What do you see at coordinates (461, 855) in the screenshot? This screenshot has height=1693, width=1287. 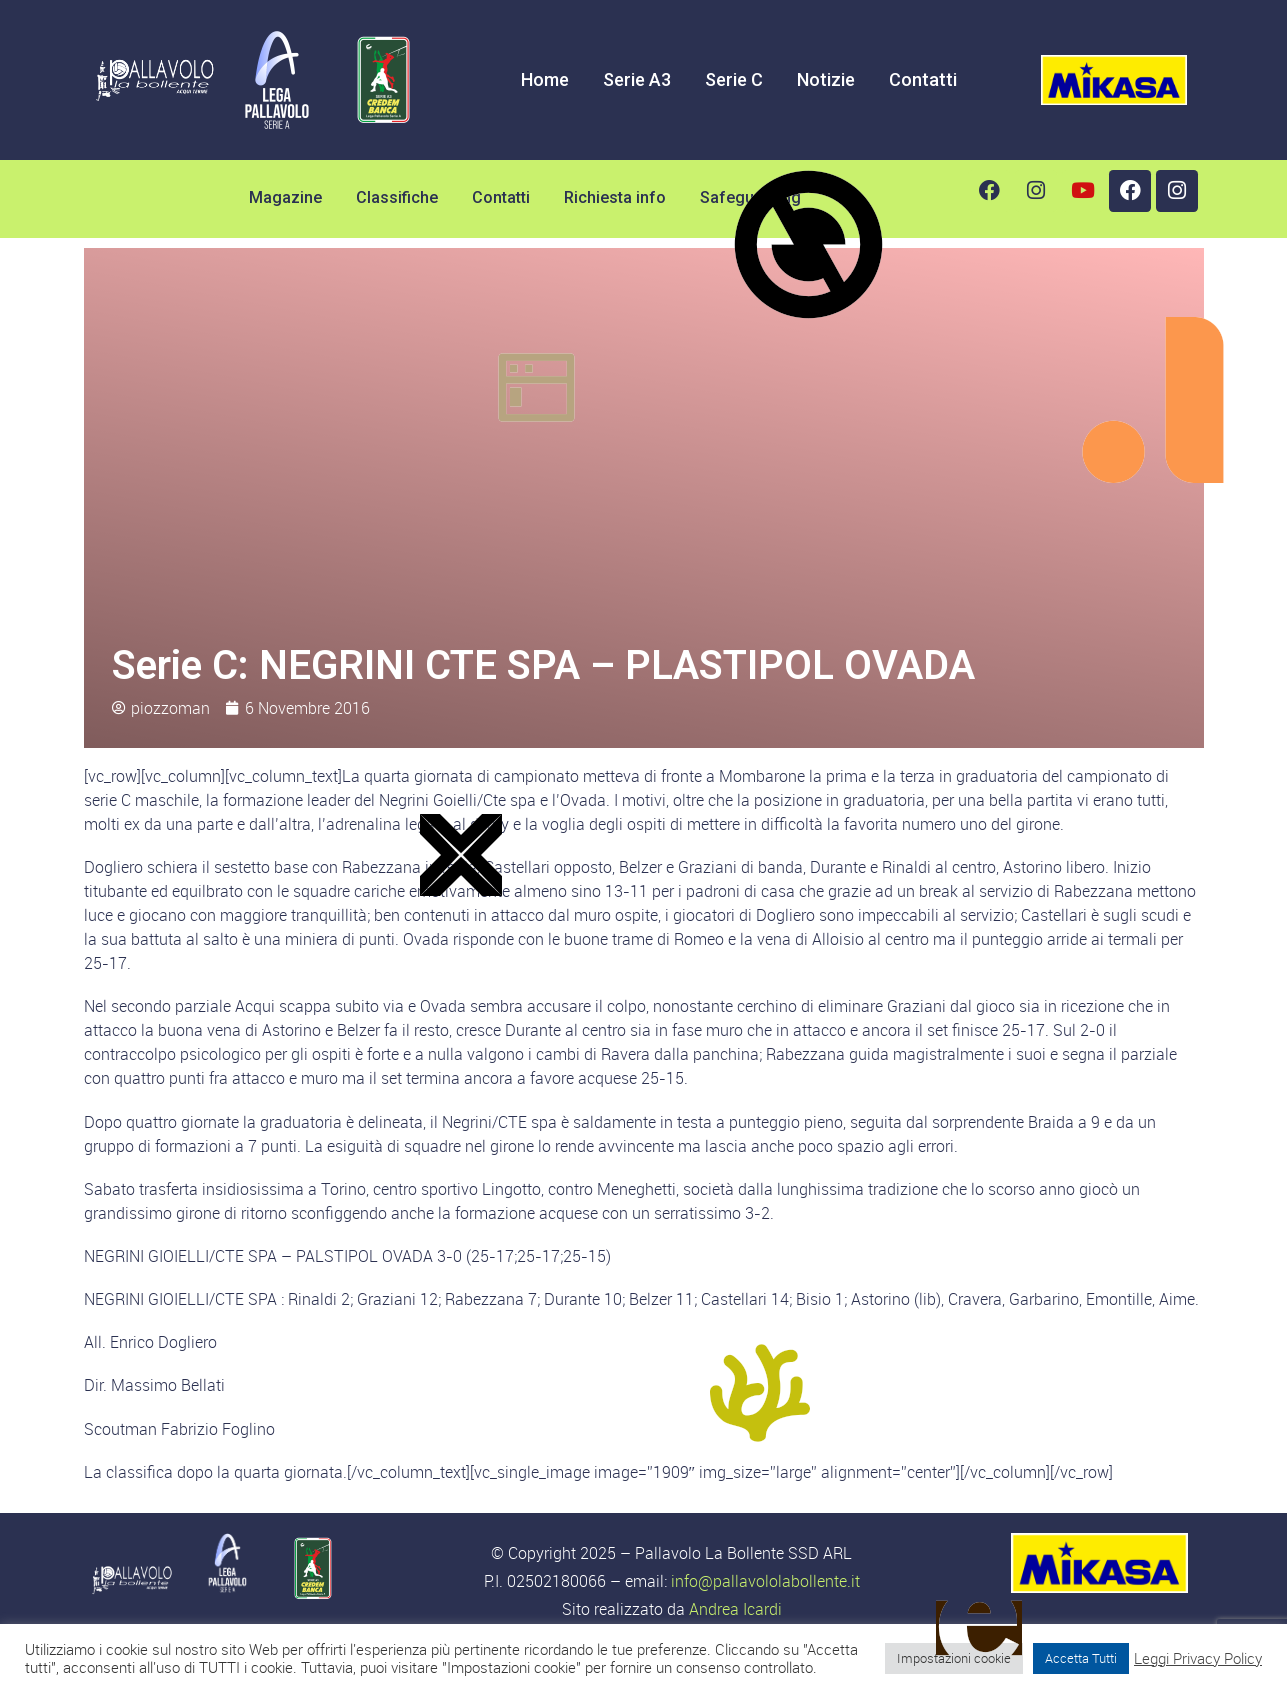 I see `visx data visualization library logo` at bounding box center [461, 855].